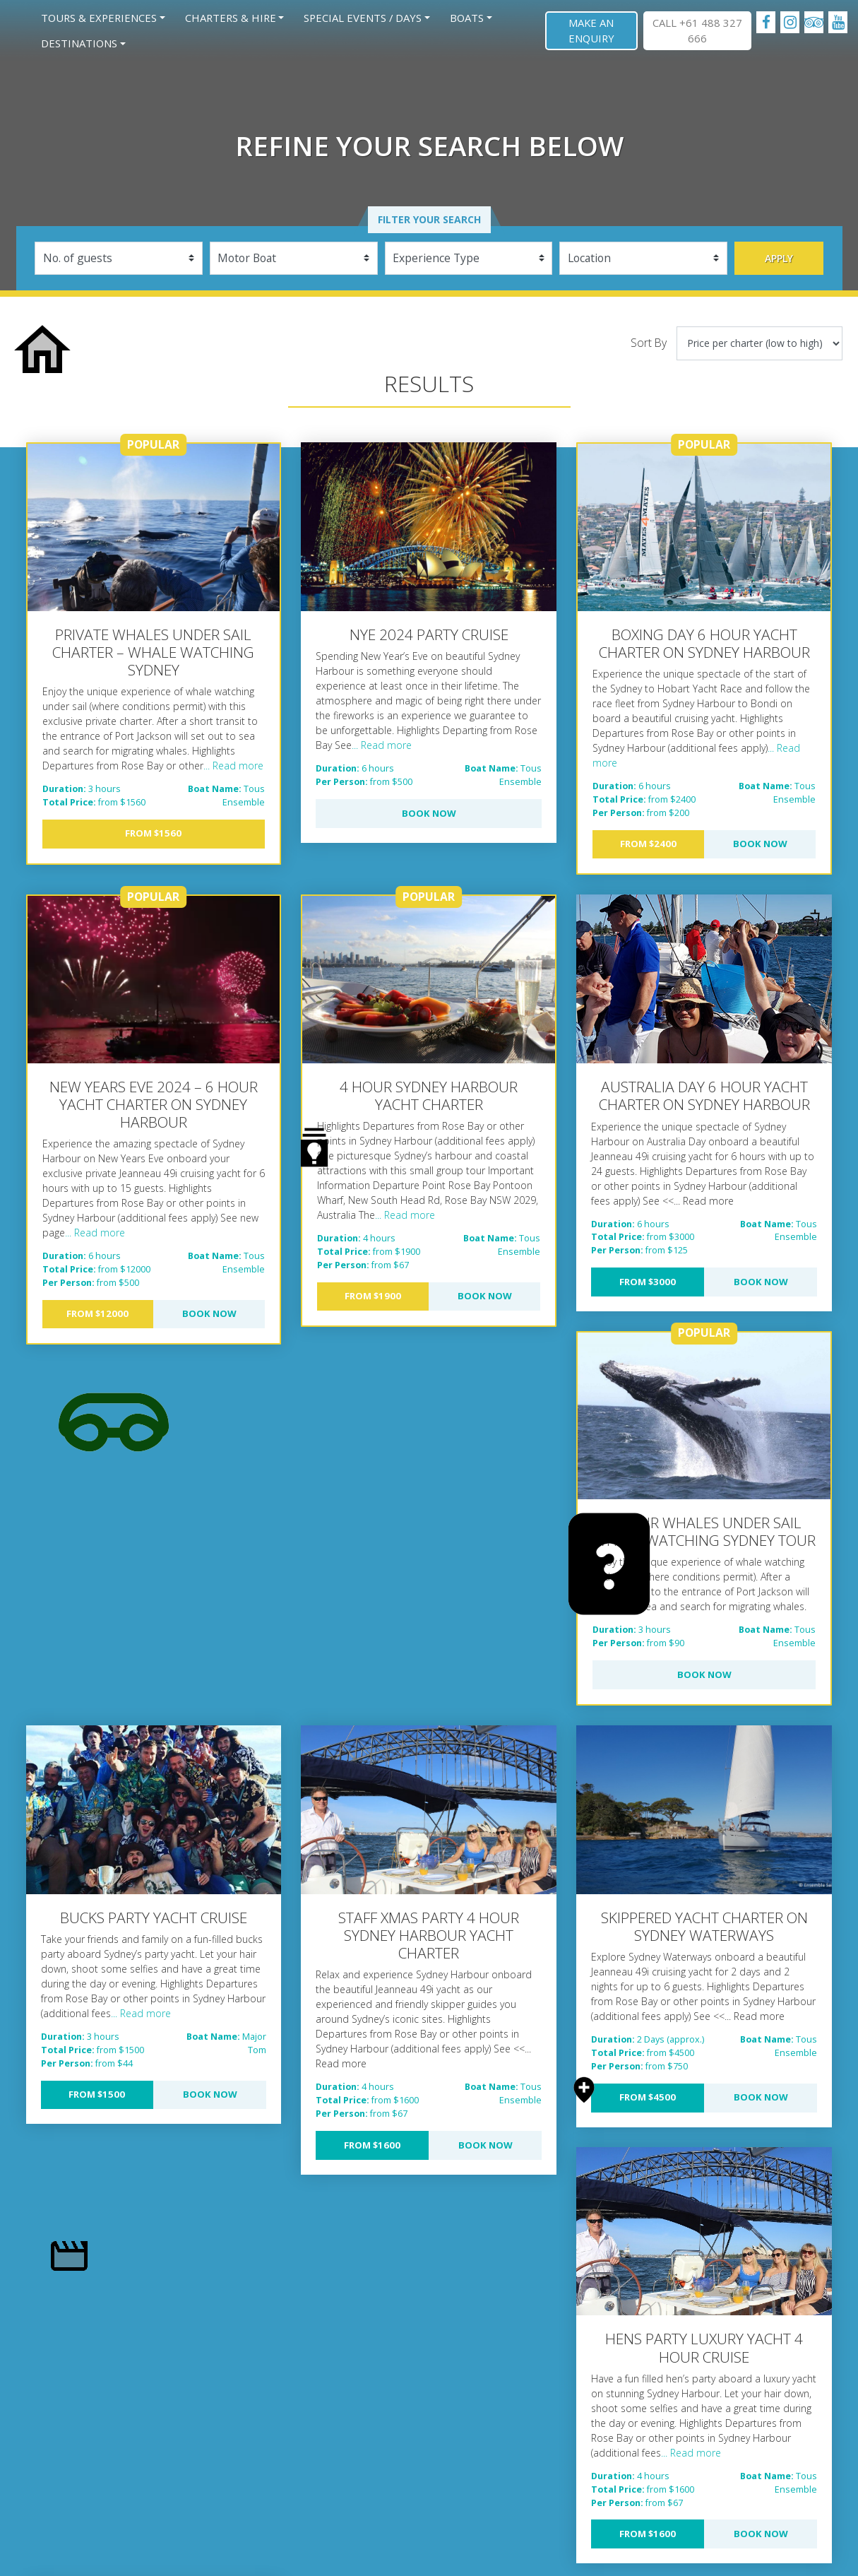  Describe the element at coordinates (811, 918) in the screenshot. I see `find nearby fast food restaurants` at that location.